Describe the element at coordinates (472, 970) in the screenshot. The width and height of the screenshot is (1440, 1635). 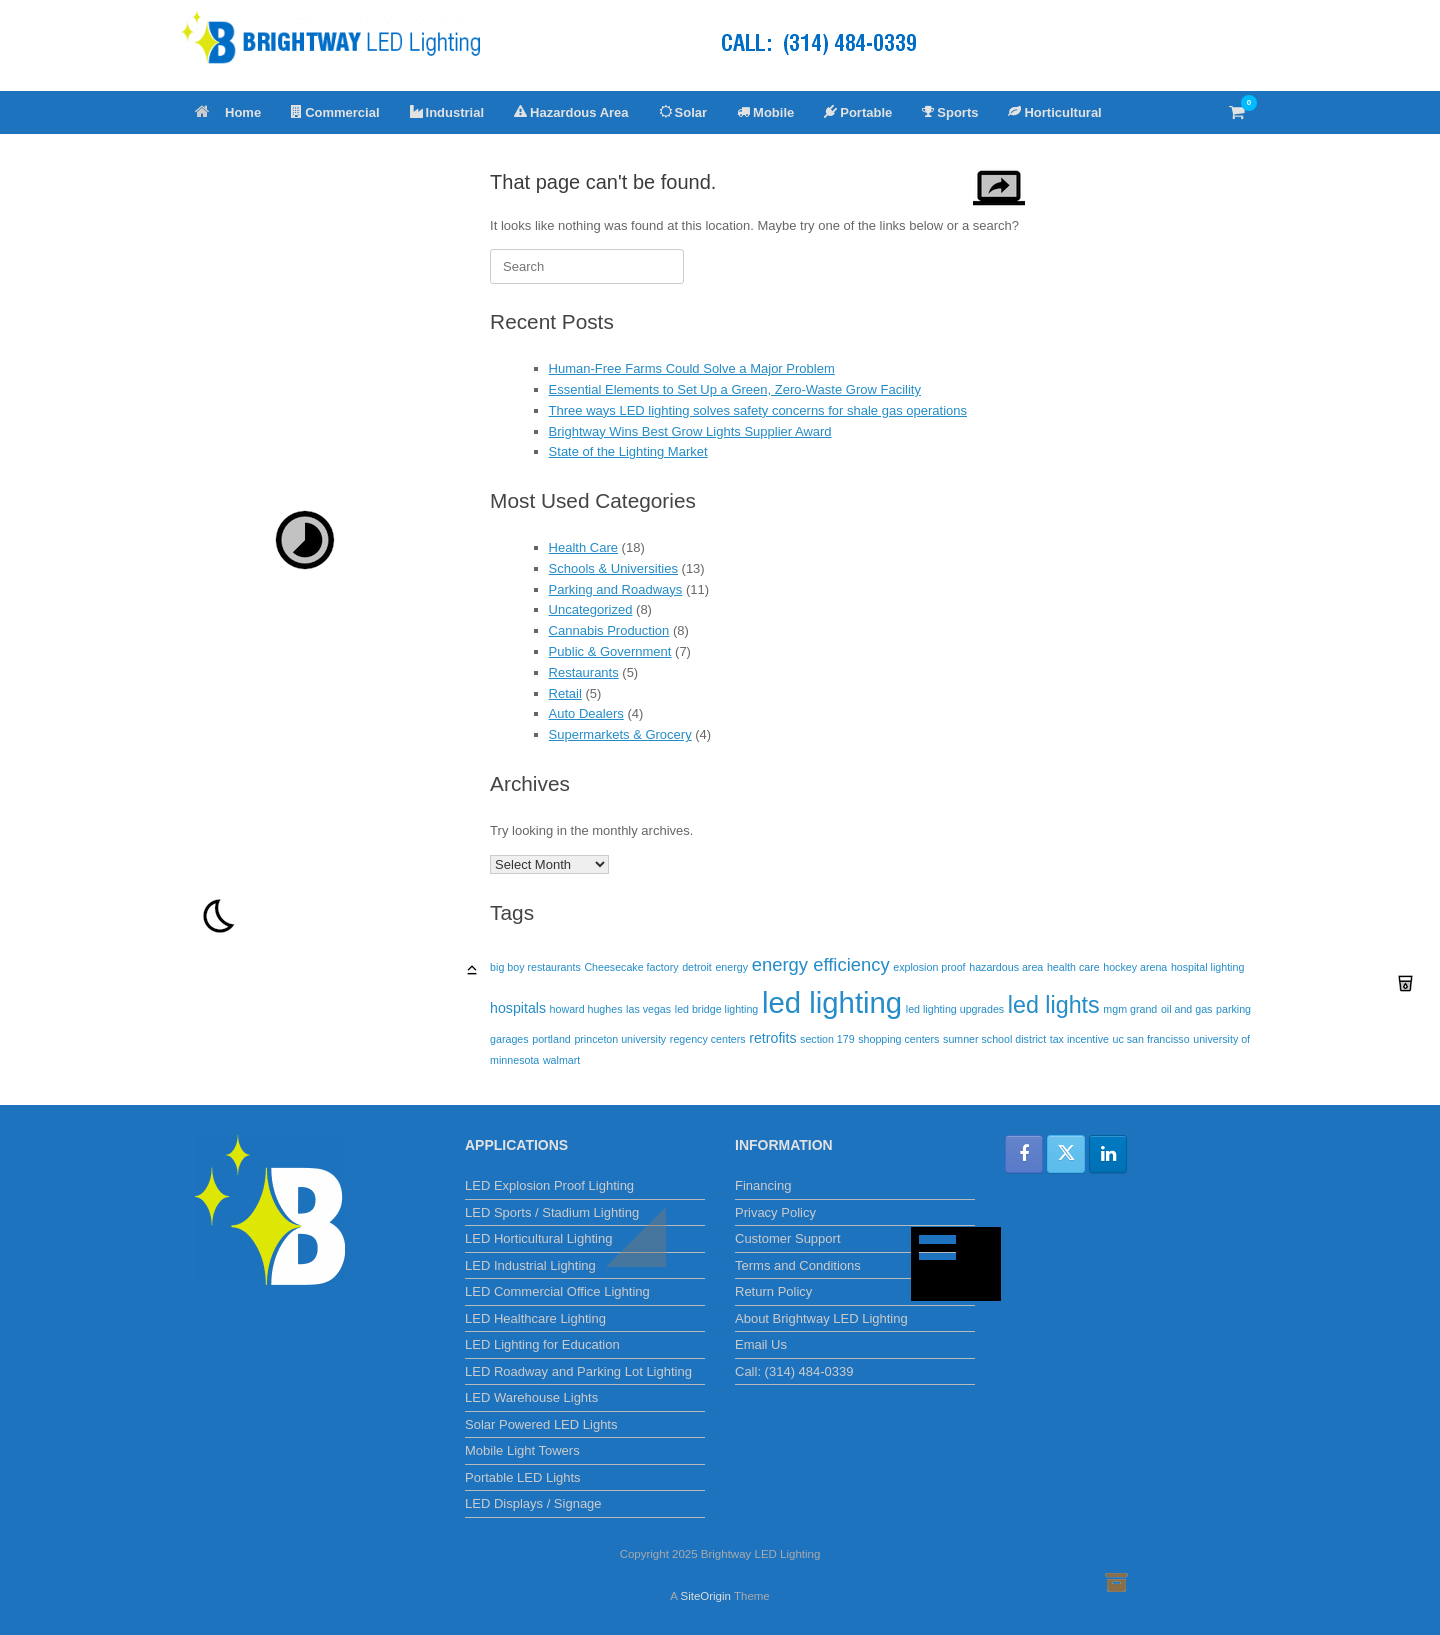
I see `indicates caps lock is enabled on the keyboard` at that location.